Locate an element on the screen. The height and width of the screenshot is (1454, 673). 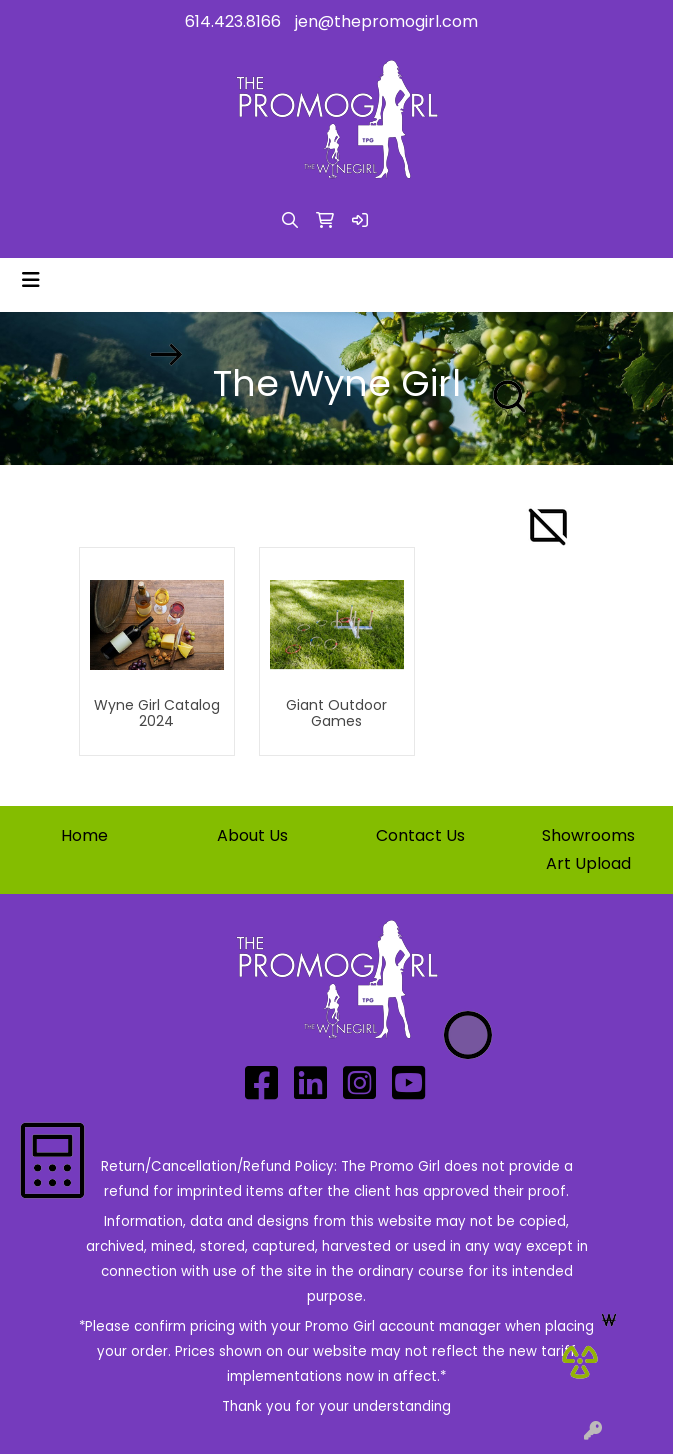
indicates south korean won currency is located at coordinates (609, 1320).